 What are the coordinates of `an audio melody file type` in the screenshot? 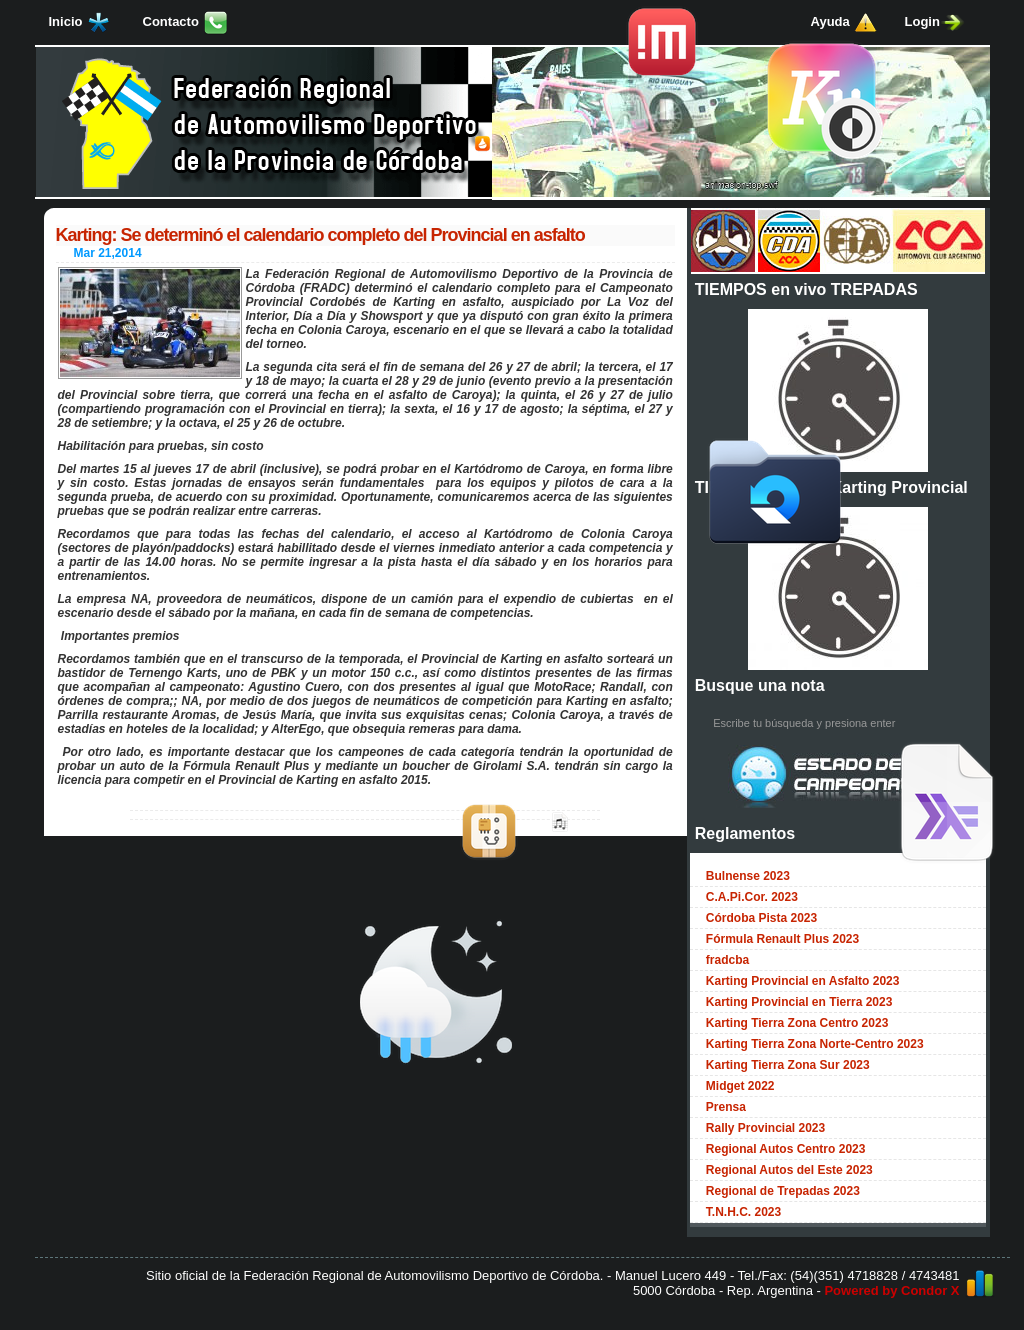 It's located at (560, 822).